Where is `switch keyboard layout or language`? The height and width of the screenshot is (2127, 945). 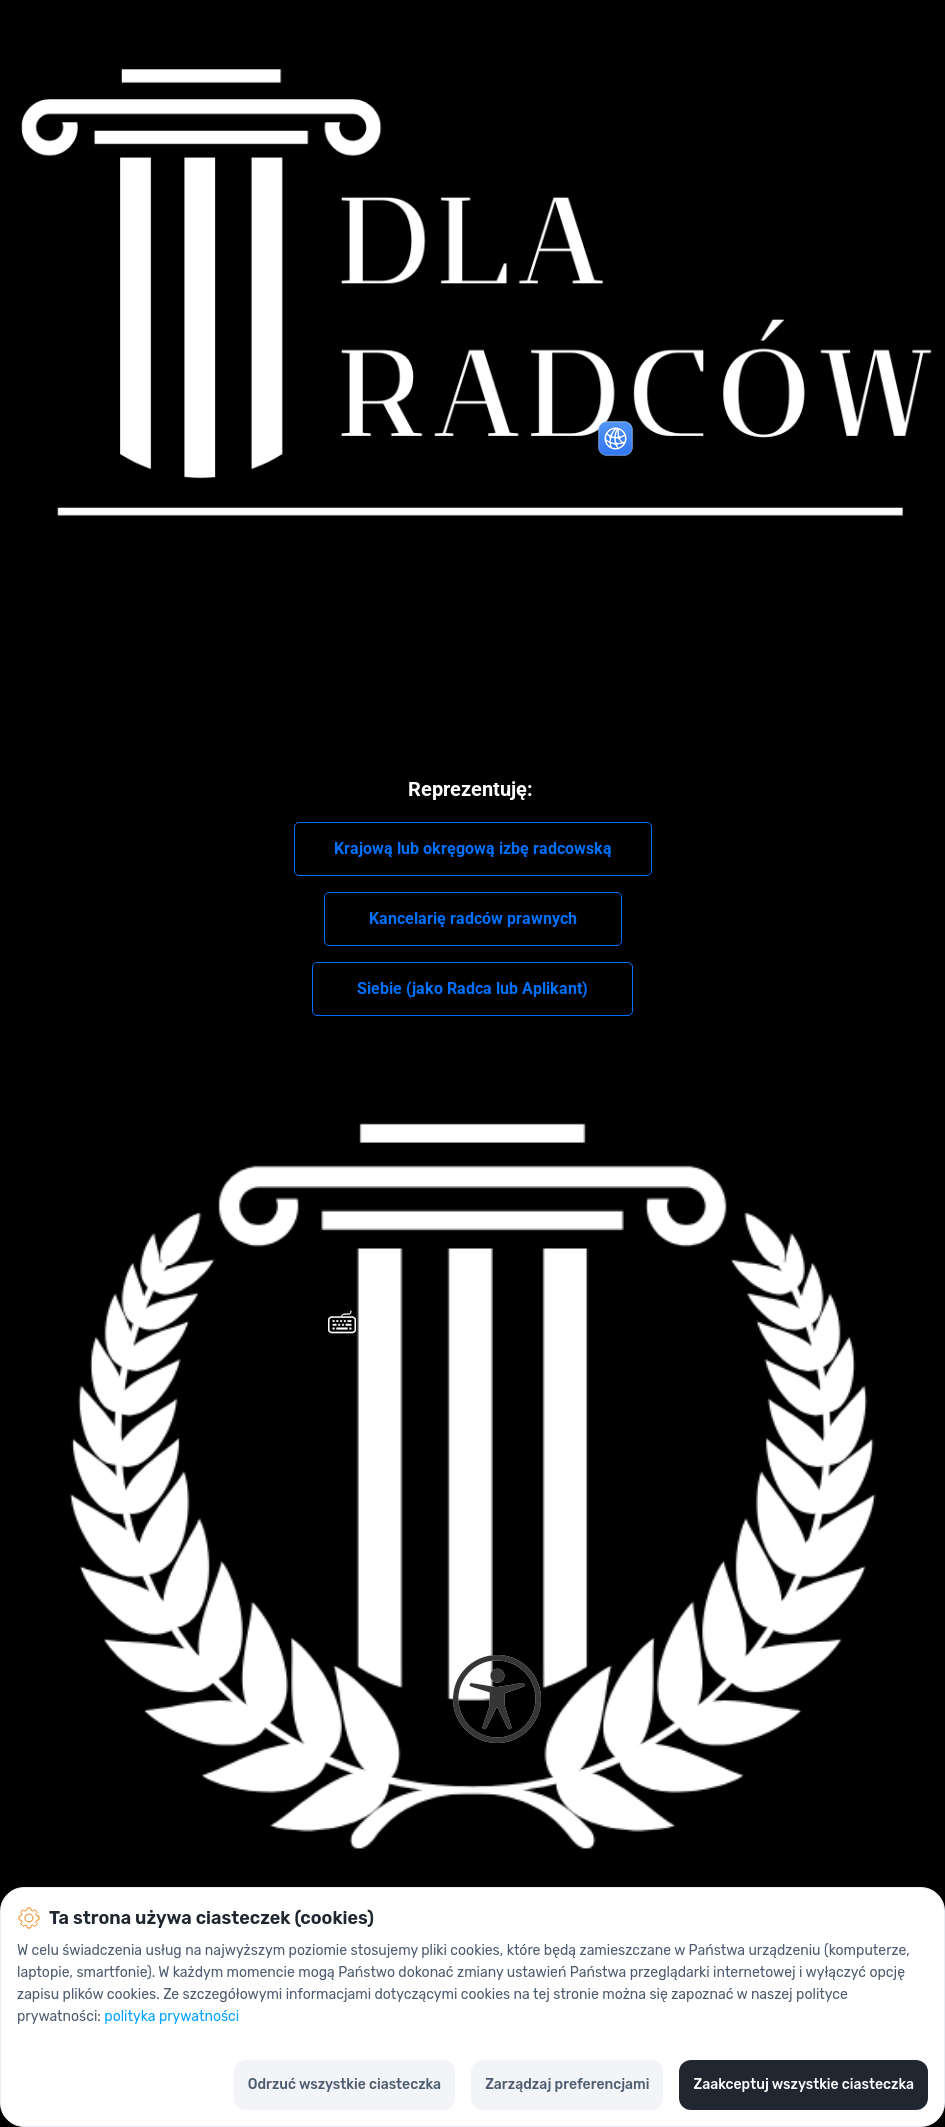 switch keyboard layout or language is located at coordinates (342, 1322).